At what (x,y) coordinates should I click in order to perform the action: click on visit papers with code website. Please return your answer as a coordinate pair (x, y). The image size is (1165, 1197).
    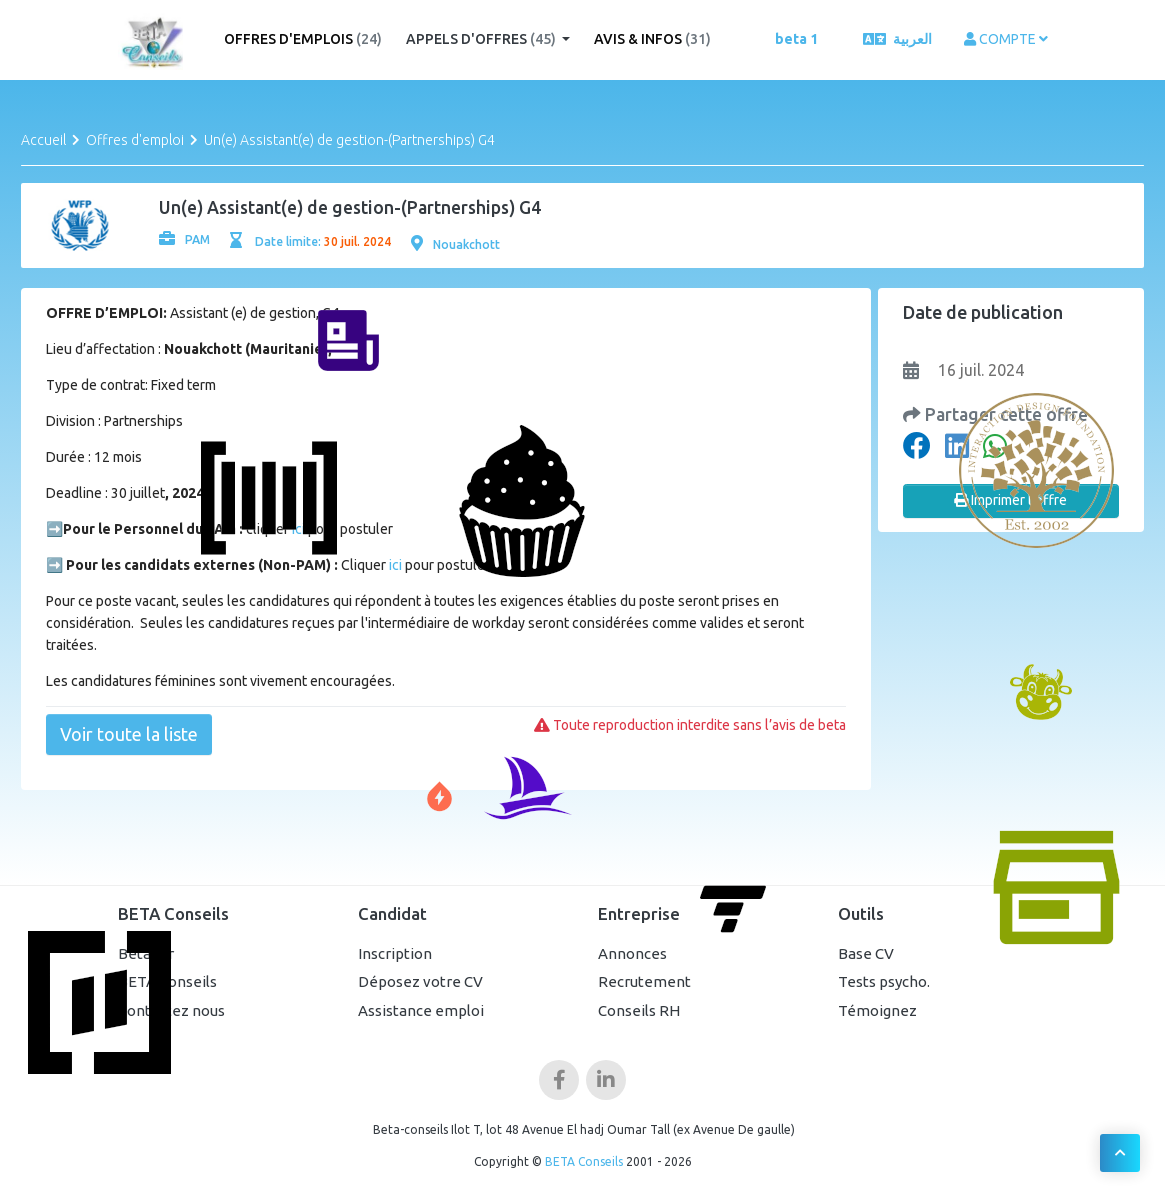
    Looking at the image, I should click on (269, 498).